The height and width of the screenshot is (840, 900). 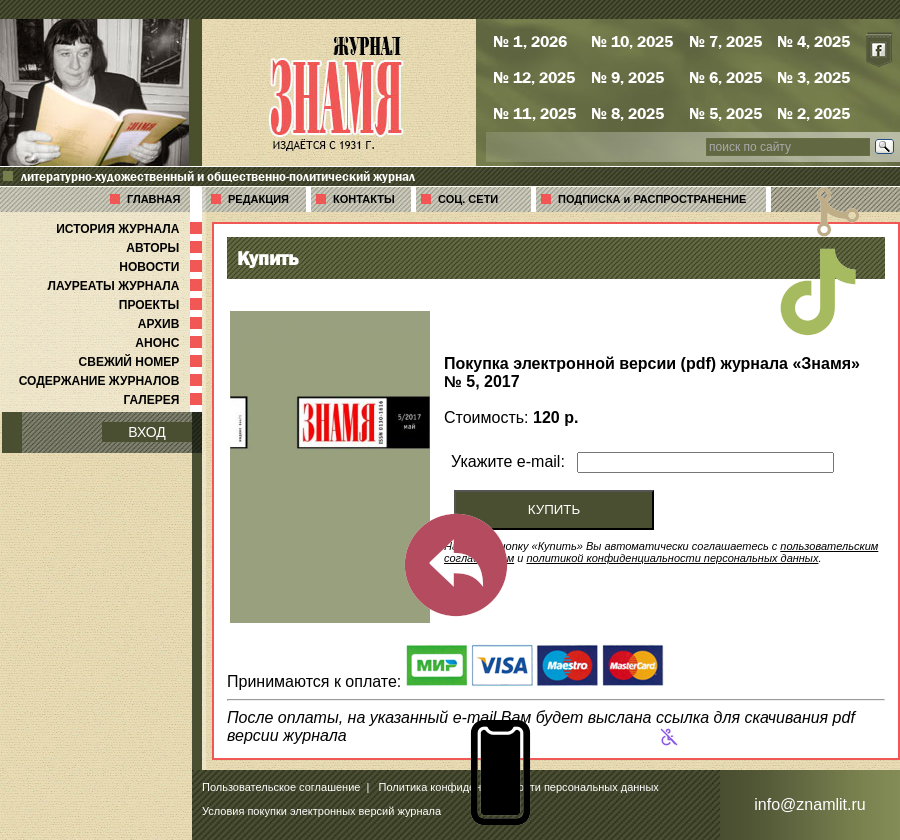 What do you see at coordinates (838, 212) in the screenshot?
I see `merge branches in a git repository` at bounding box center [838, 212].